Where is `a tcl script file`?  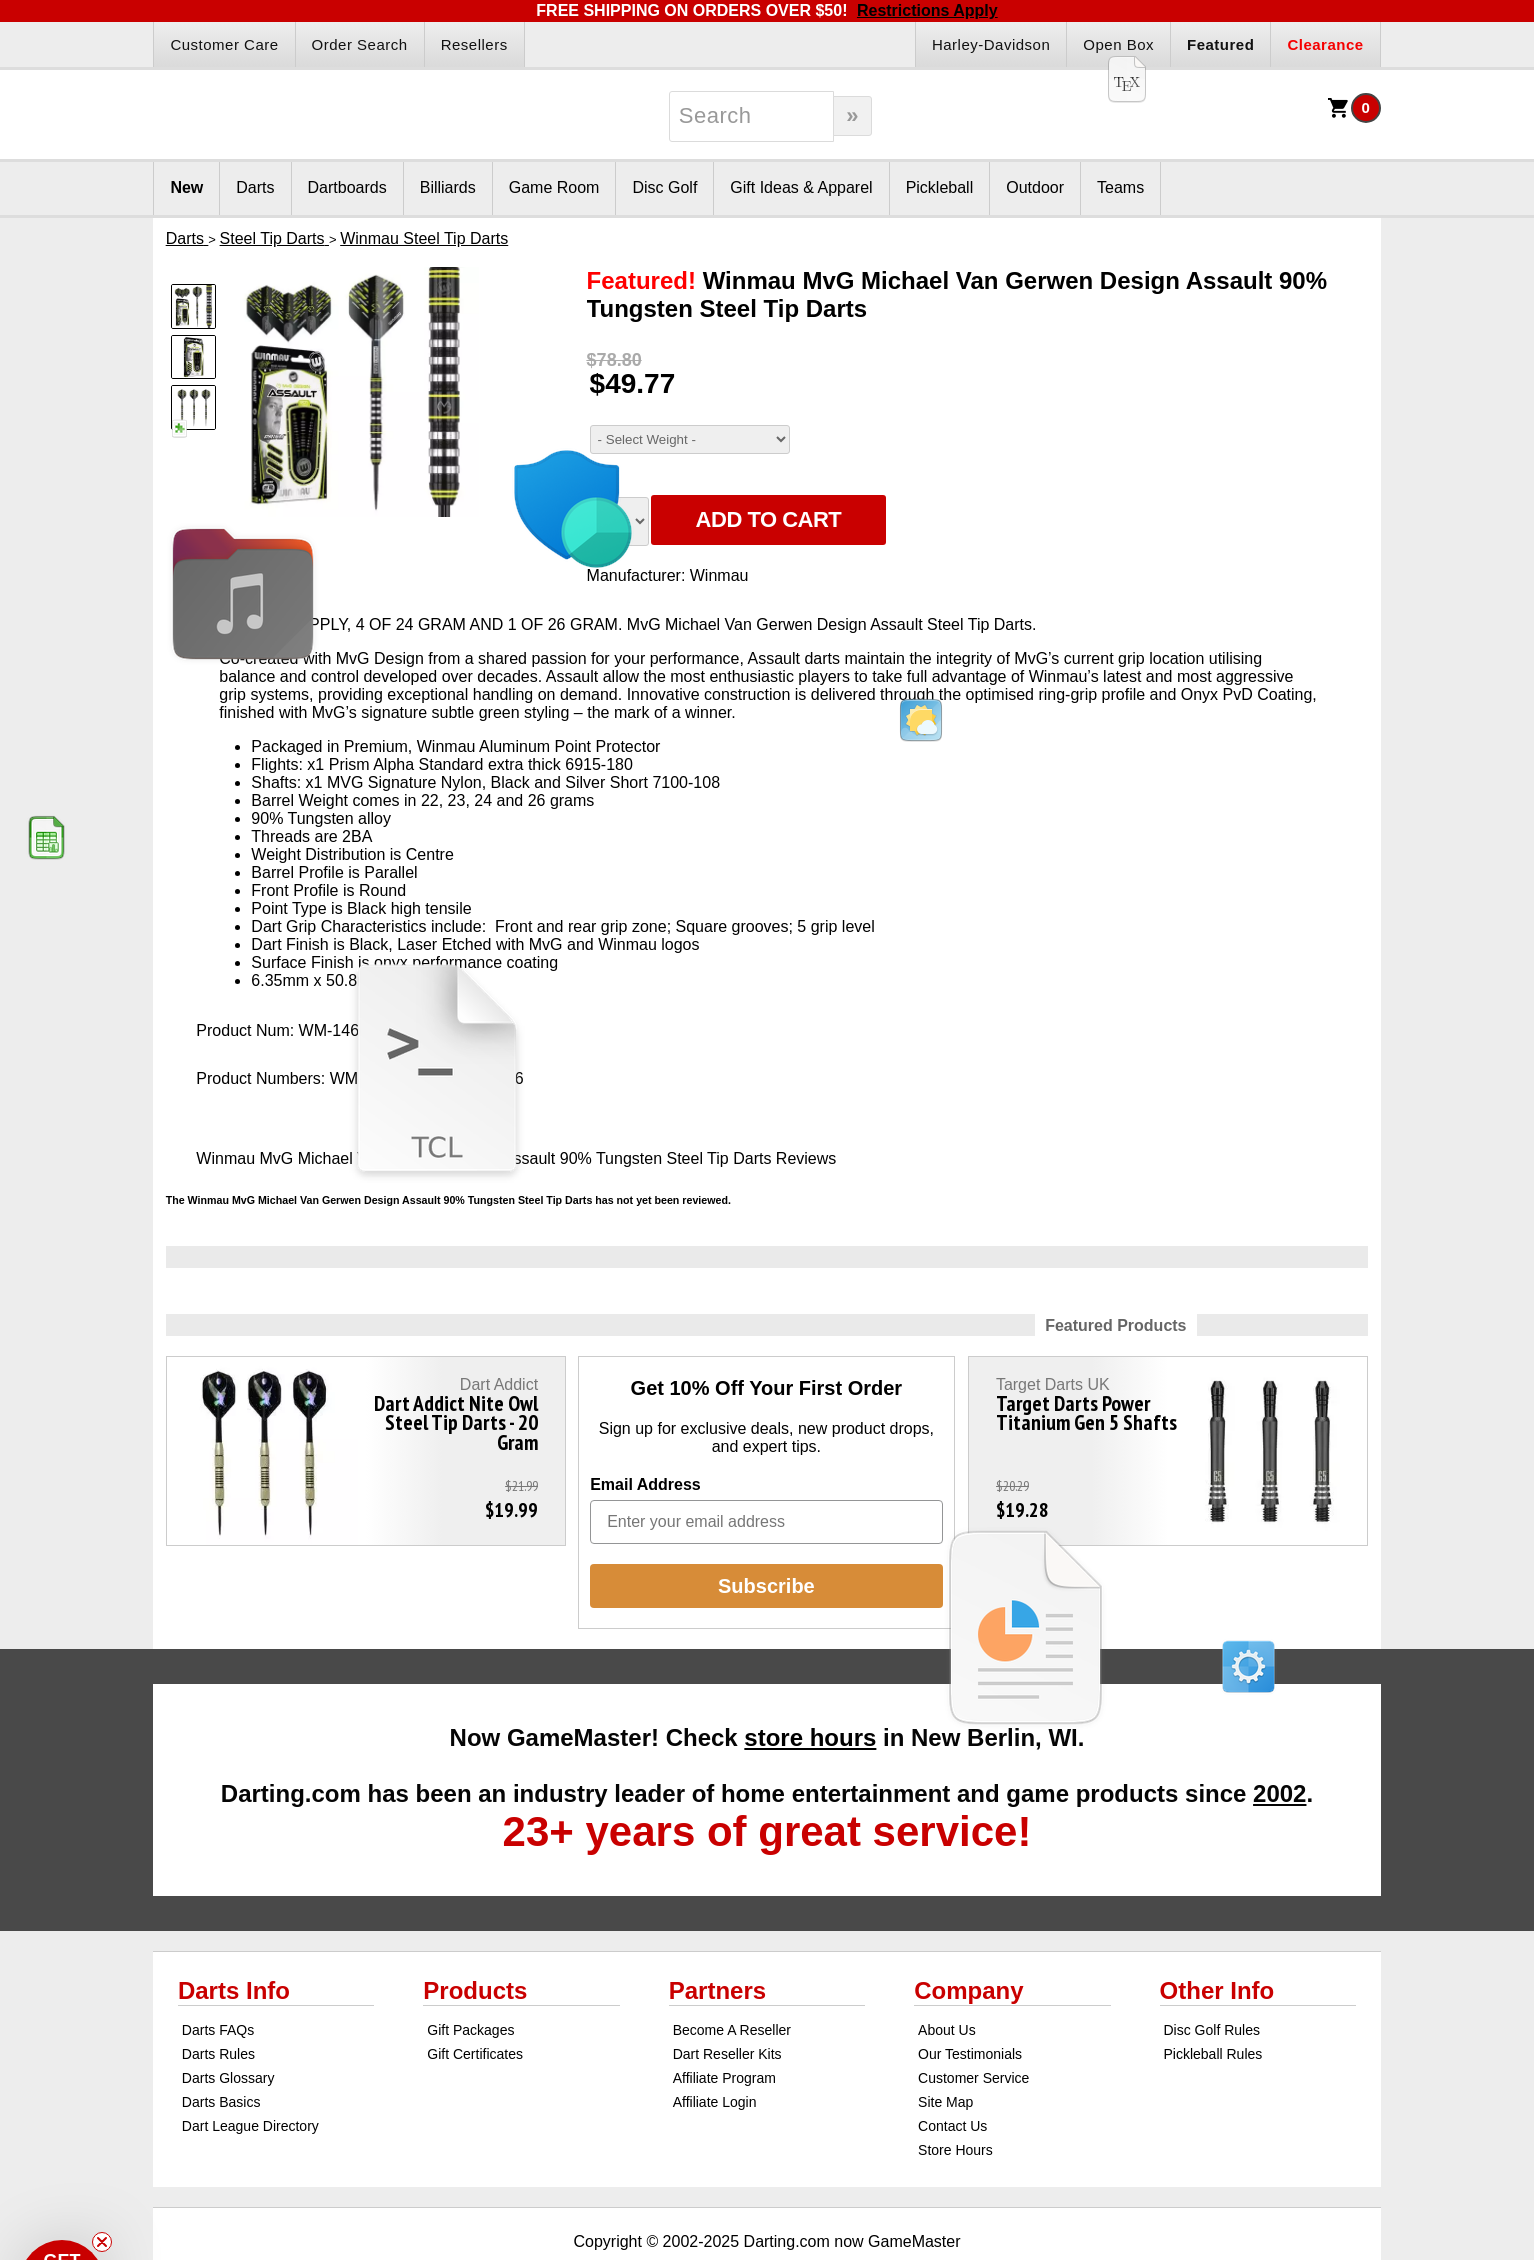 a tcl script file is located at coordinates (437, 1072).